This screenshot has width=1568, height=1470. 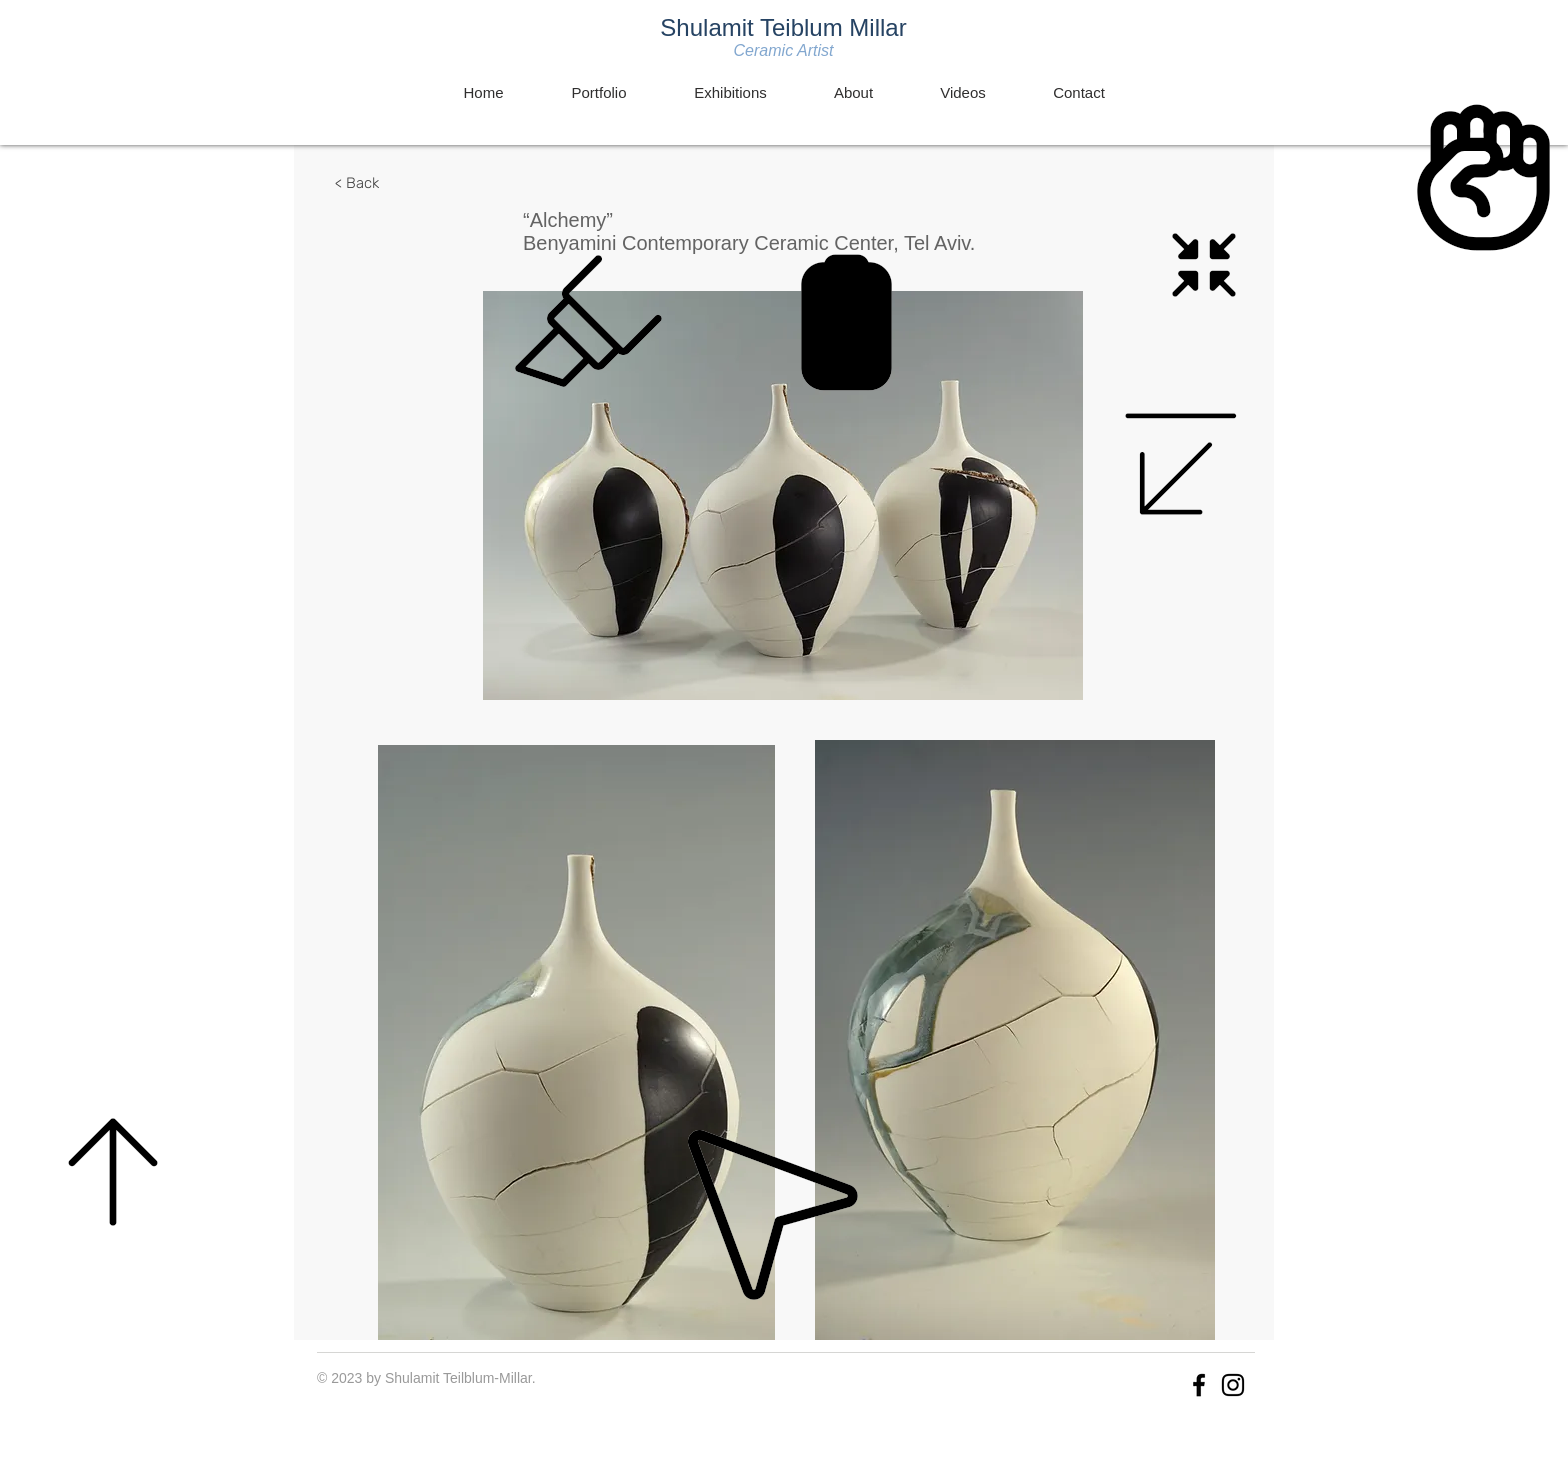 I want to click on indicate solidarity or support, so click(x=1483, y=177).